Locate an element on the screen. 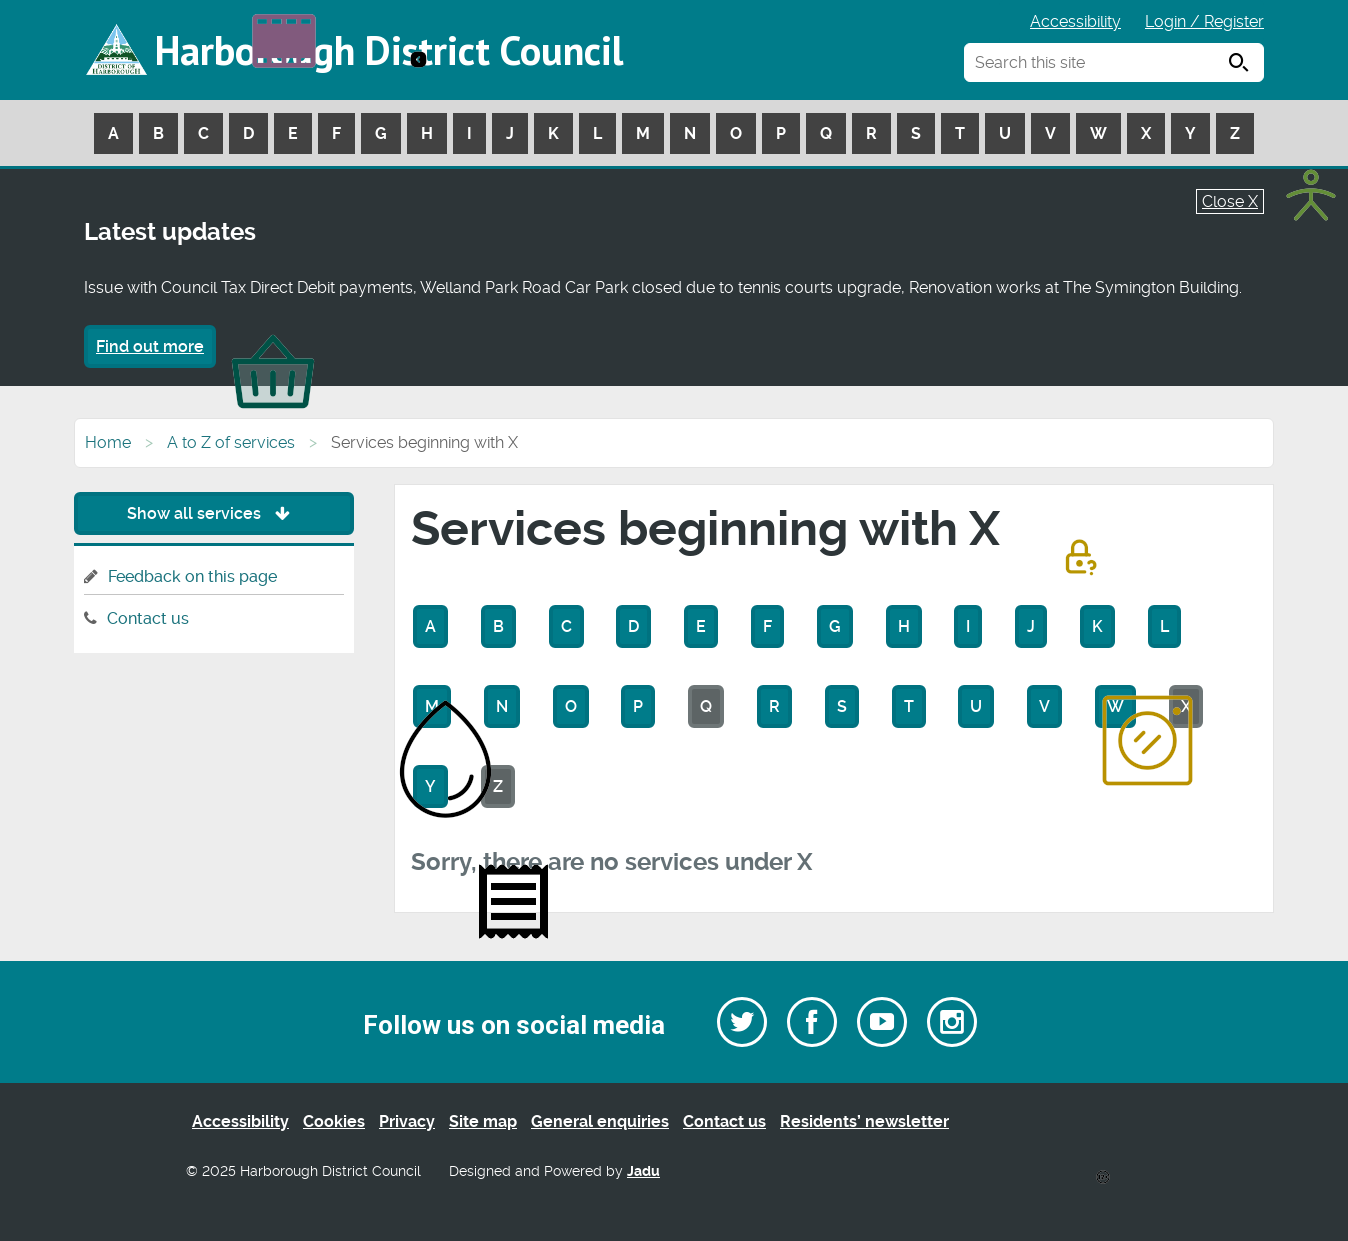  view security or password help is located at coordinates (1079, 556).